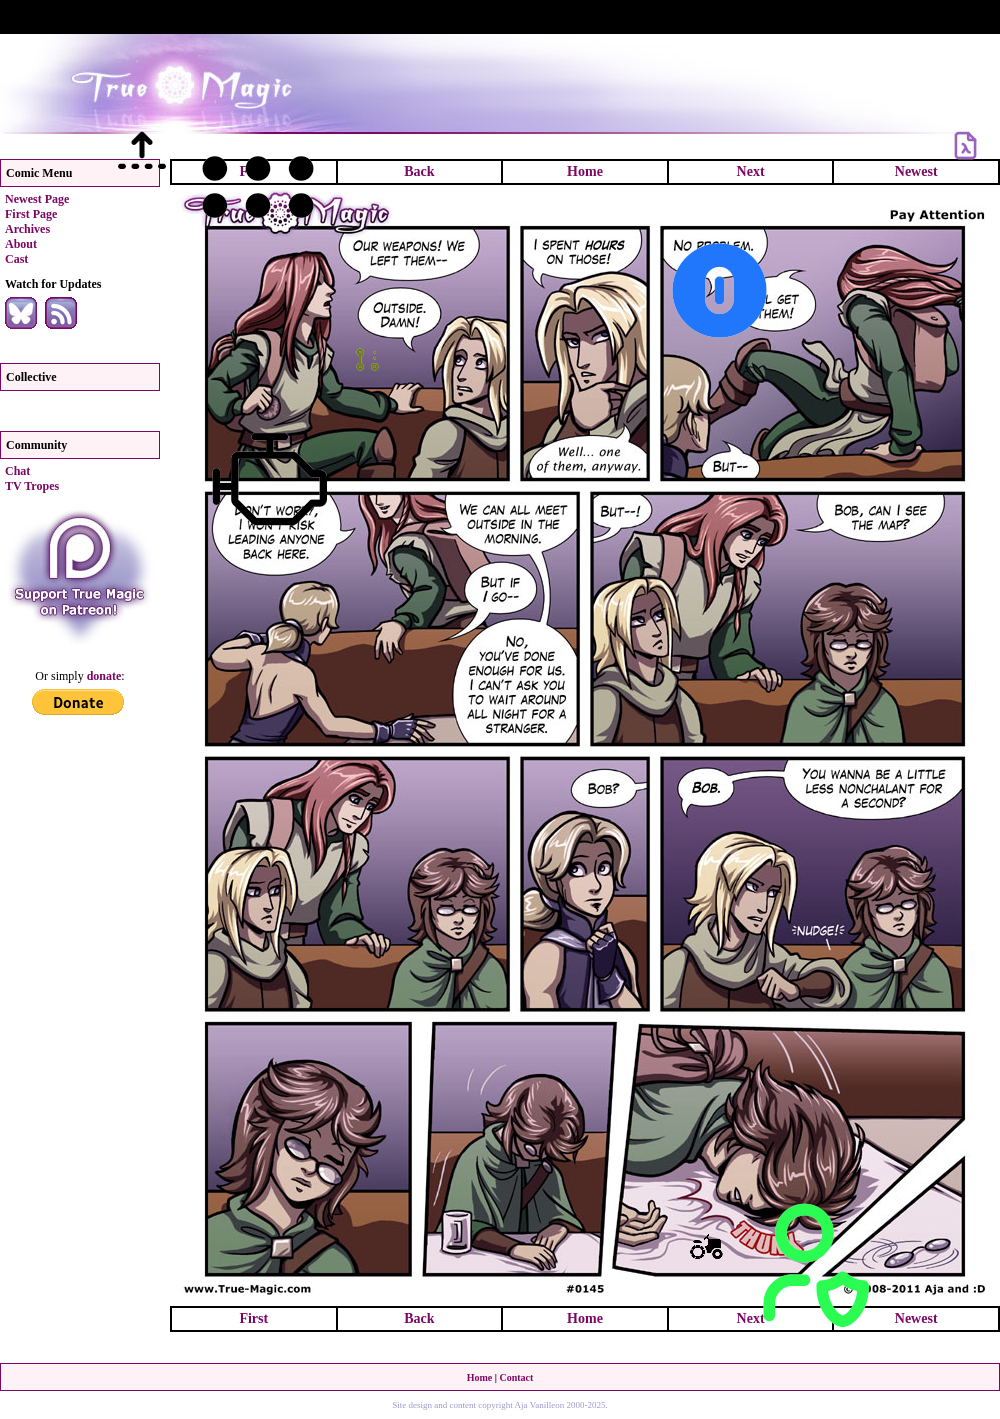 Image resolution: width=1000 pixels, height=1419 pixels. What do you see at coordinates (965, 145) in the screenshot?
I see `open a lambda function file` at bounding box center [965, 145].